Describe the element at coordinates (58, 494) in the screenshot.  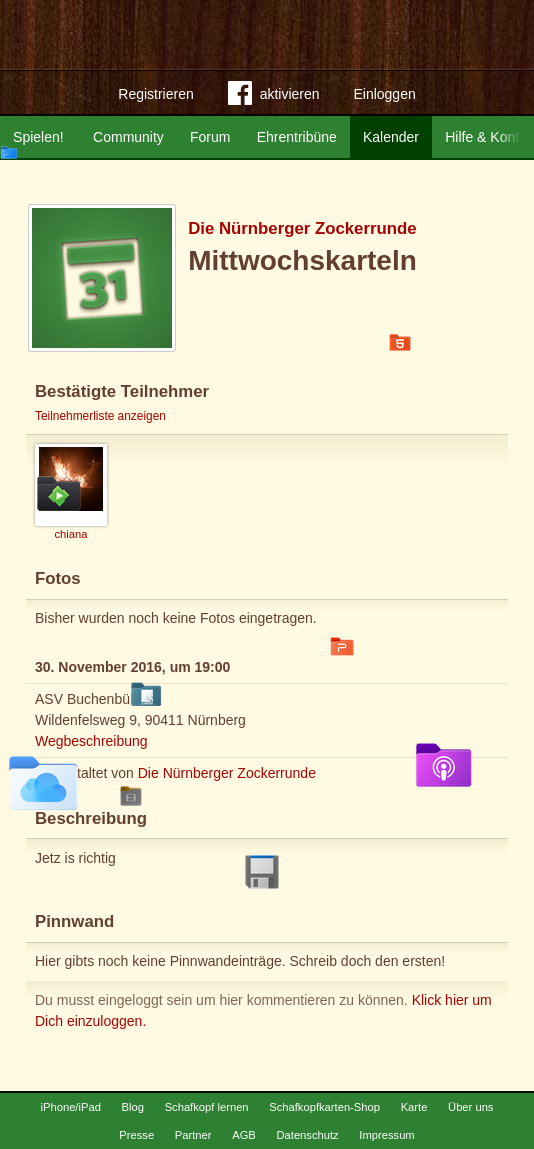
I see `open folder containing Emby media server files` at that location.